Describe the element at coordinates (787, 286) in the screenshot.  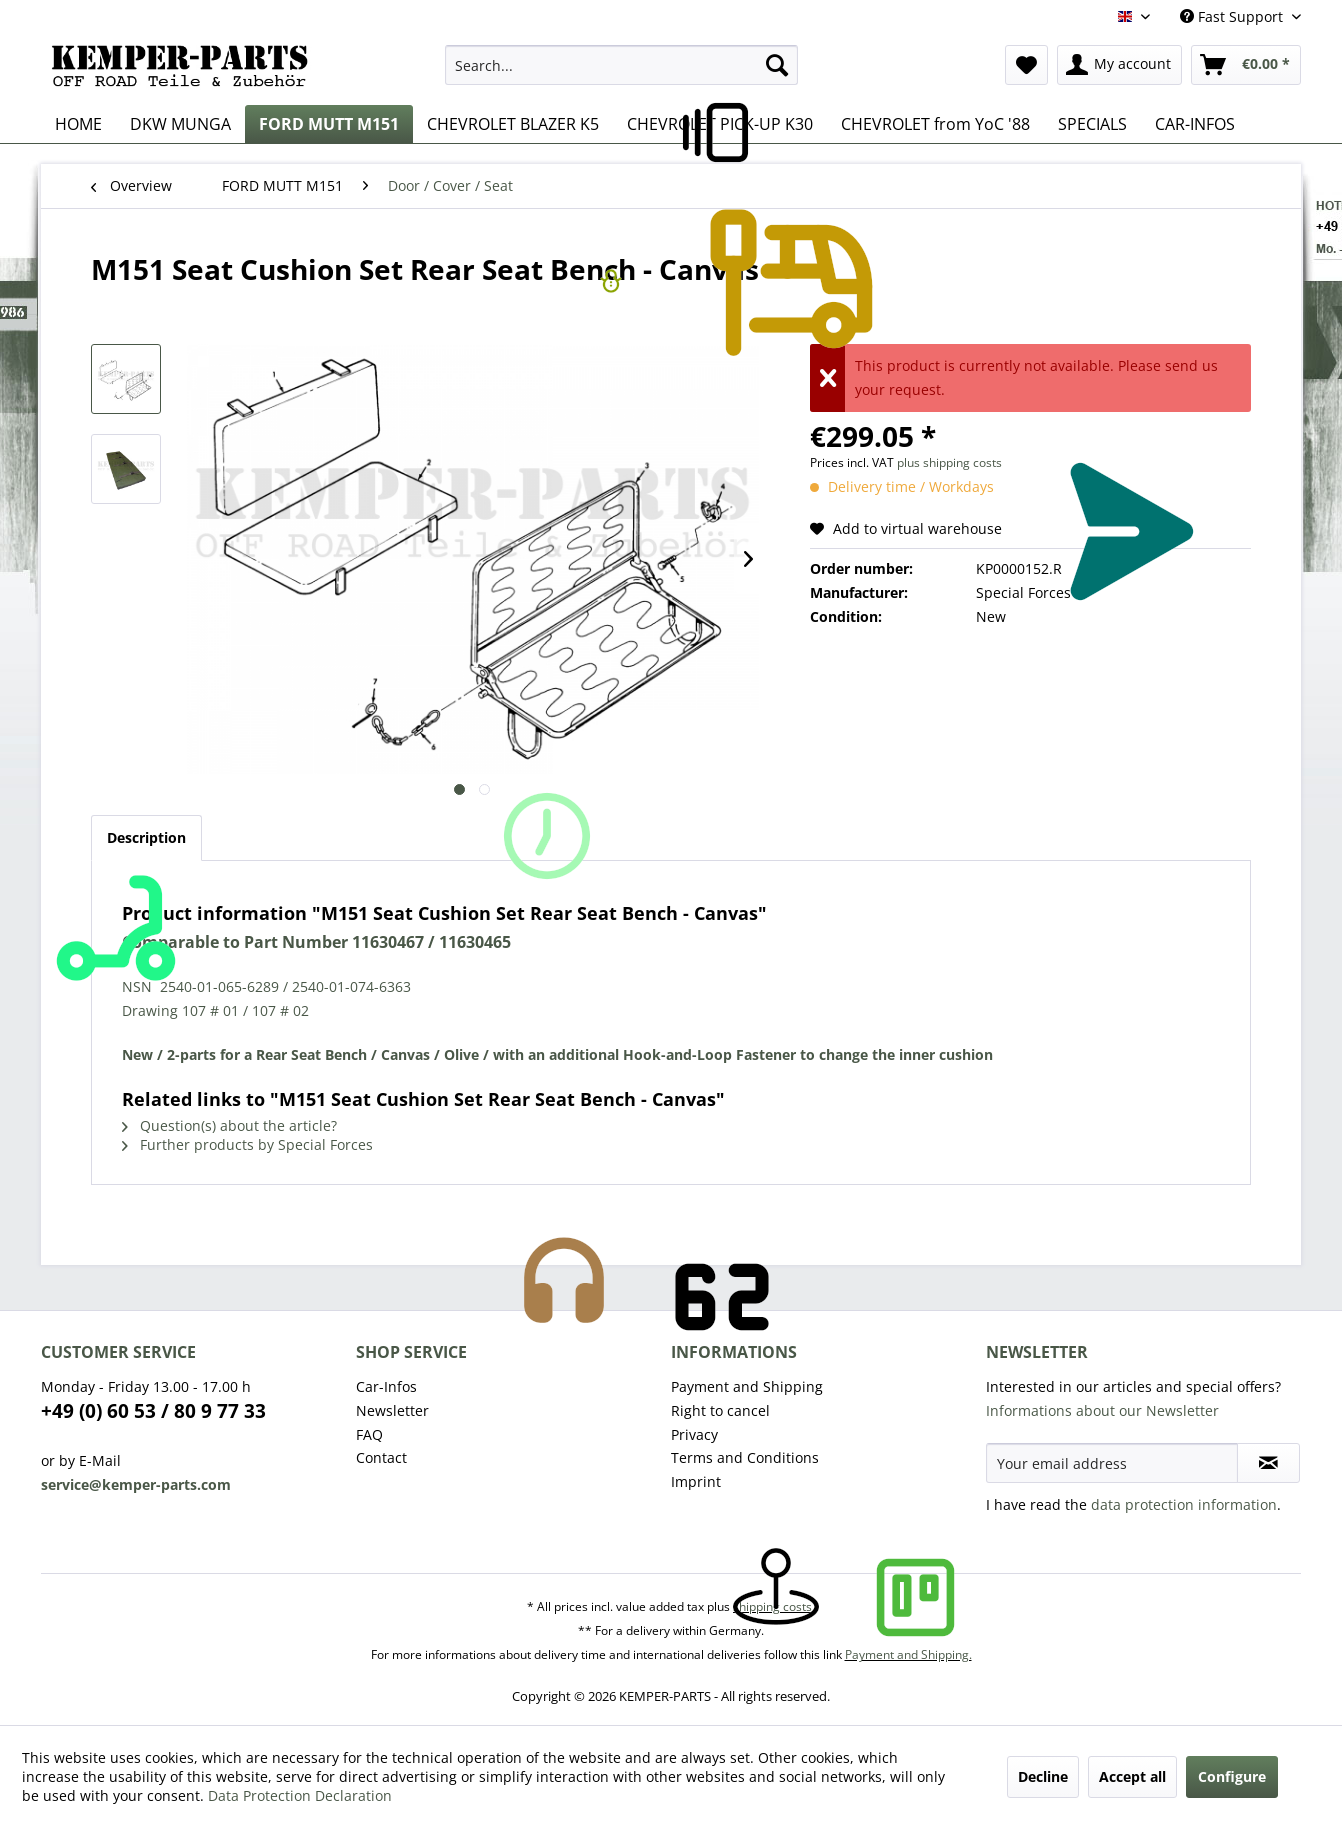
I see `find nearby bus stops` at that location.